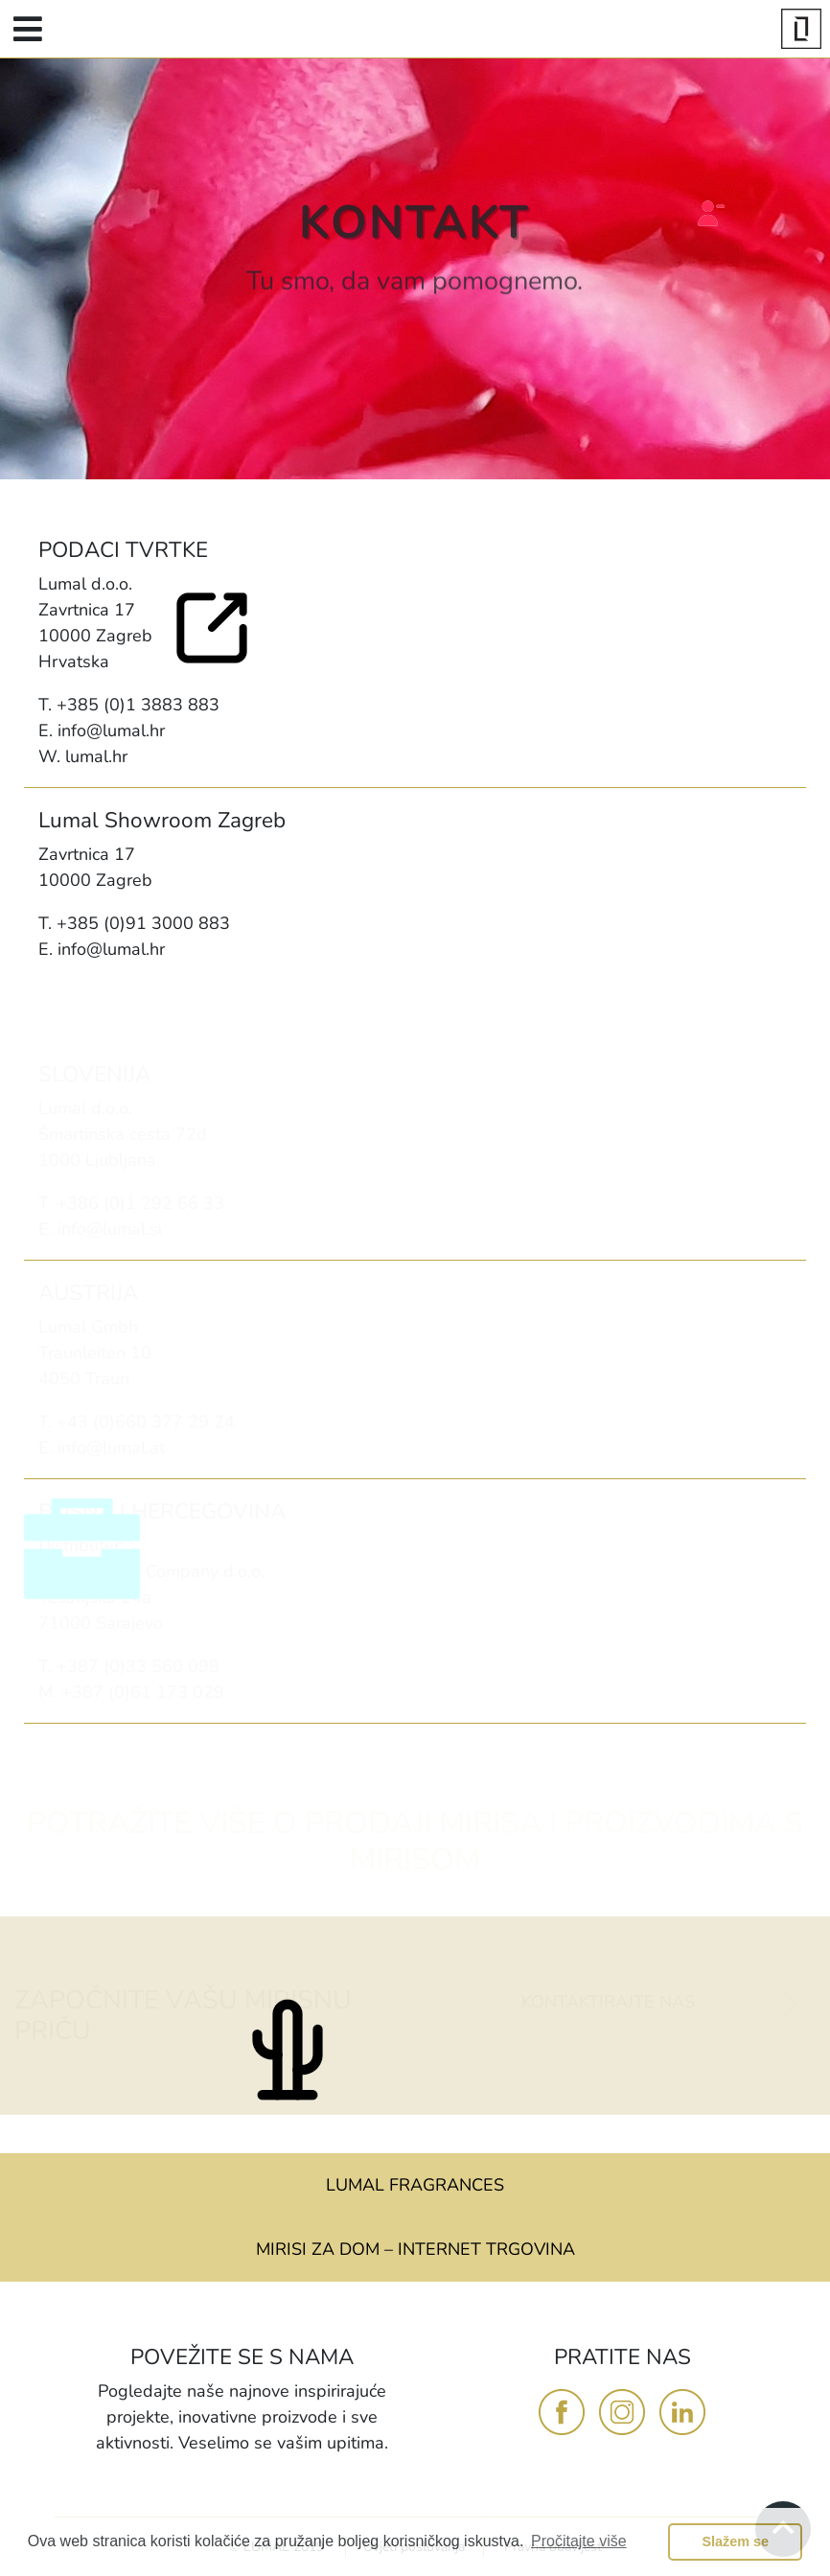 The height and width of the screenshot is (2576, 830). What do you see at coordinates (81, 1548) in the screenshot?
I see `access work or business-related content` at bounding box center [81, 1548].